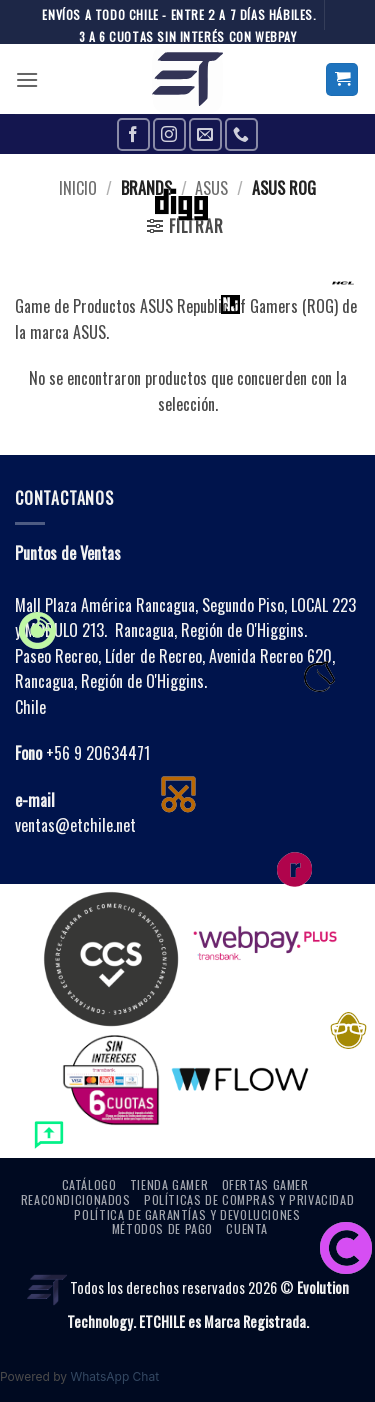 This screenshot has height=1402, width=375. Describe the element at coordinates (294, 869) in the screenshot. I see `open the Ravelry app` at that location.